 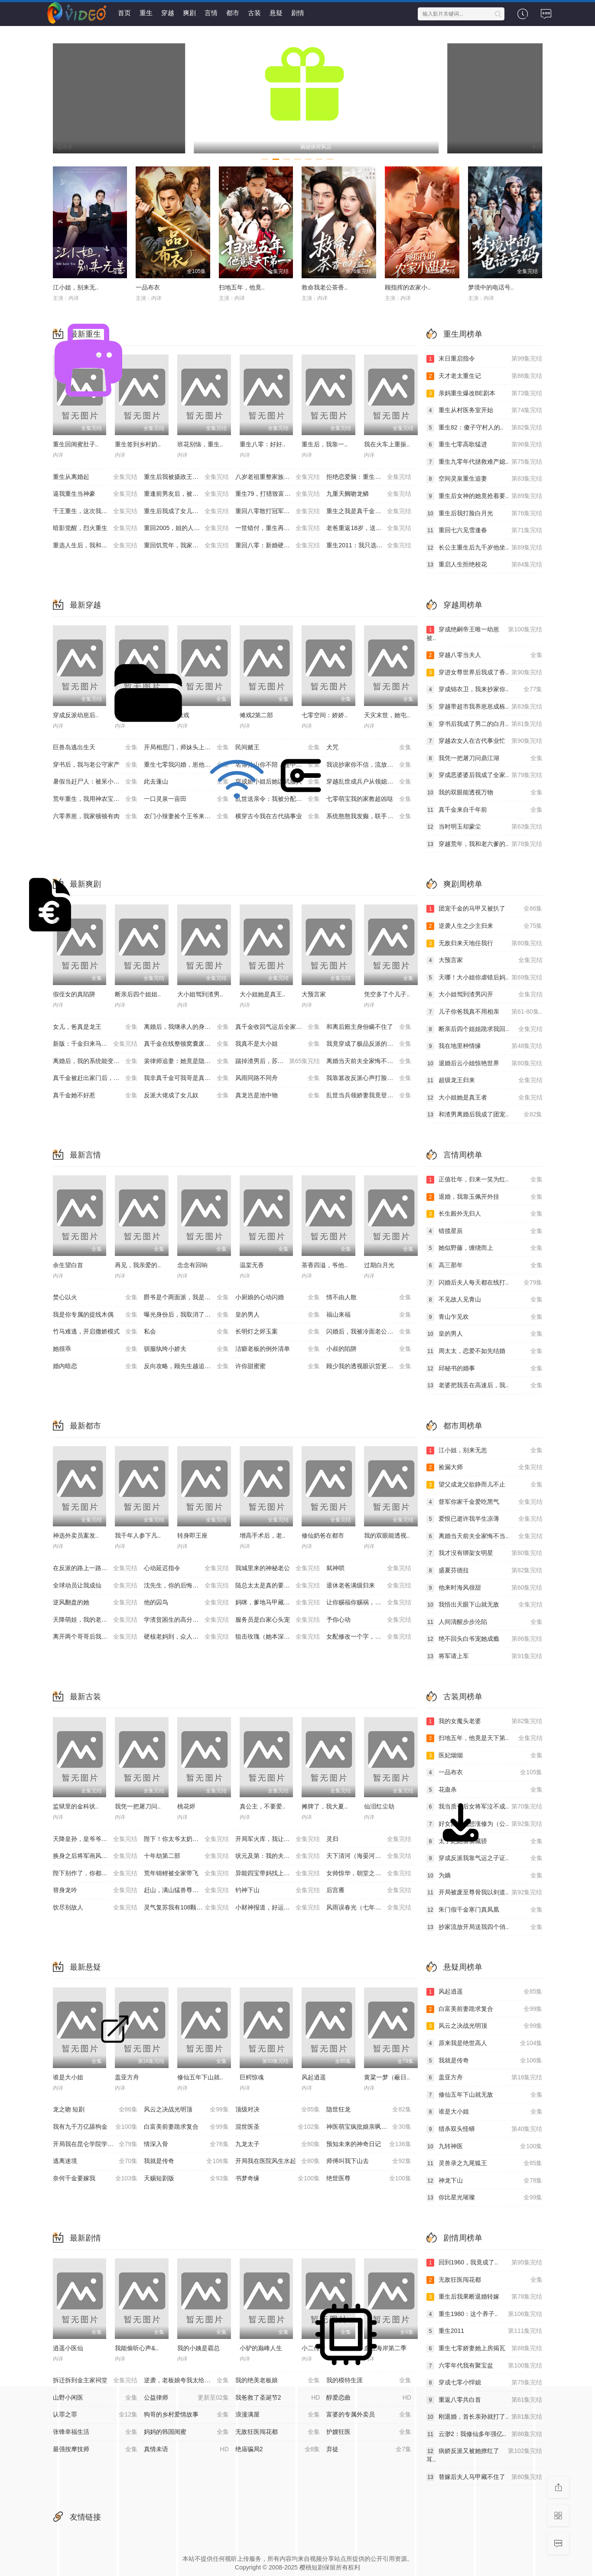 I want to click on view euro currency document, so click(x=50, y=904).